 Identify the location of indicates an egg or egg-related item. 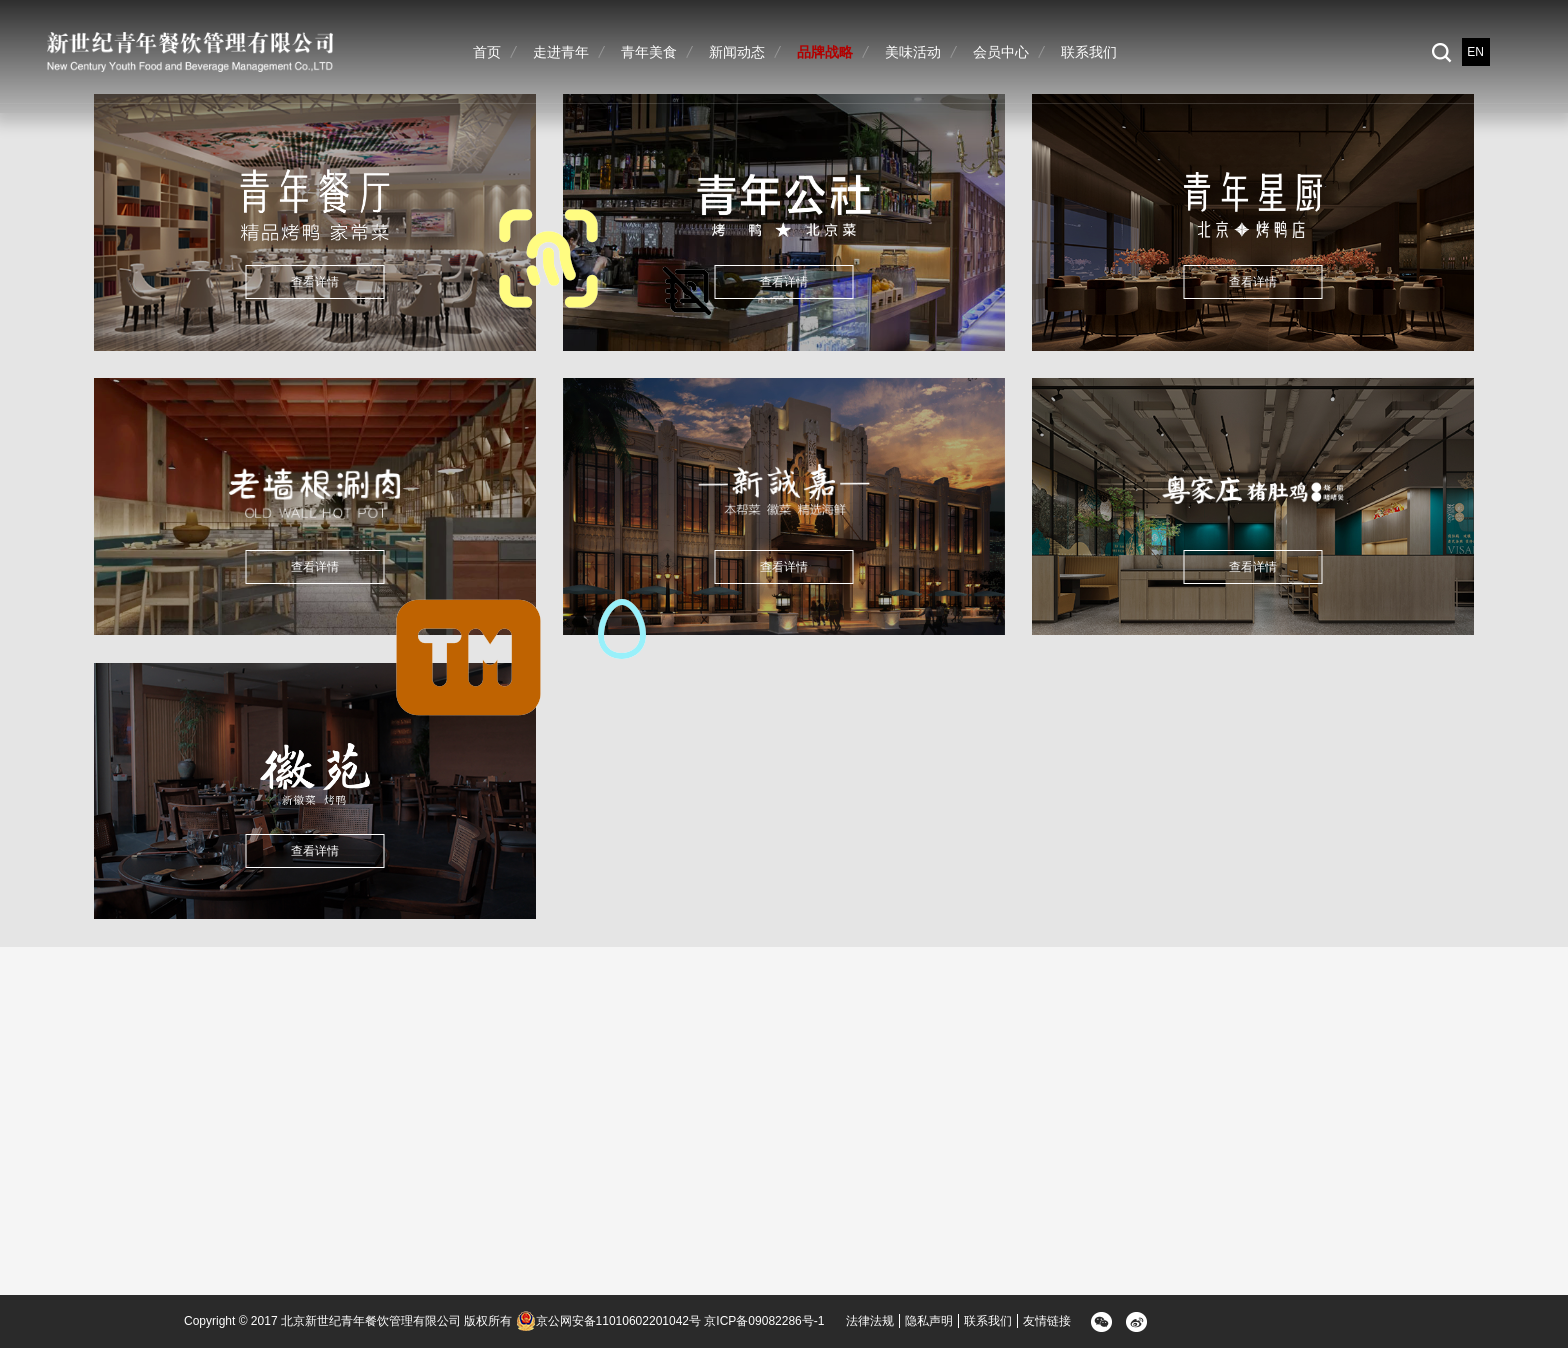
(622, 629).